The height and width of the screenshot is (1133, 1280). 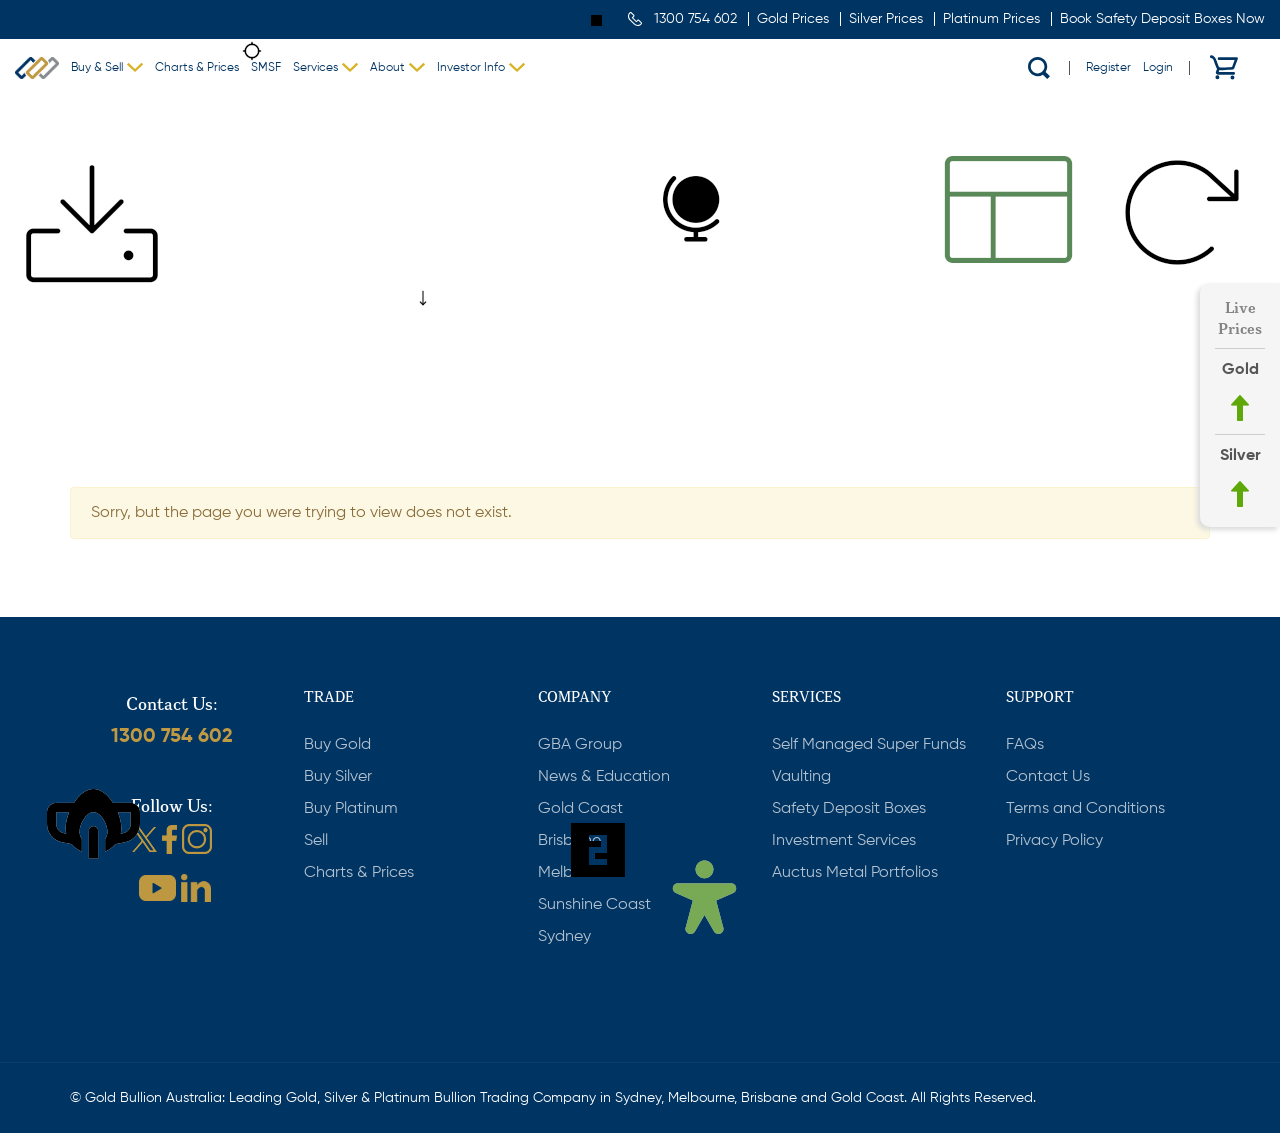 I want to click on download a file to your device, so click(x=92, y=231).